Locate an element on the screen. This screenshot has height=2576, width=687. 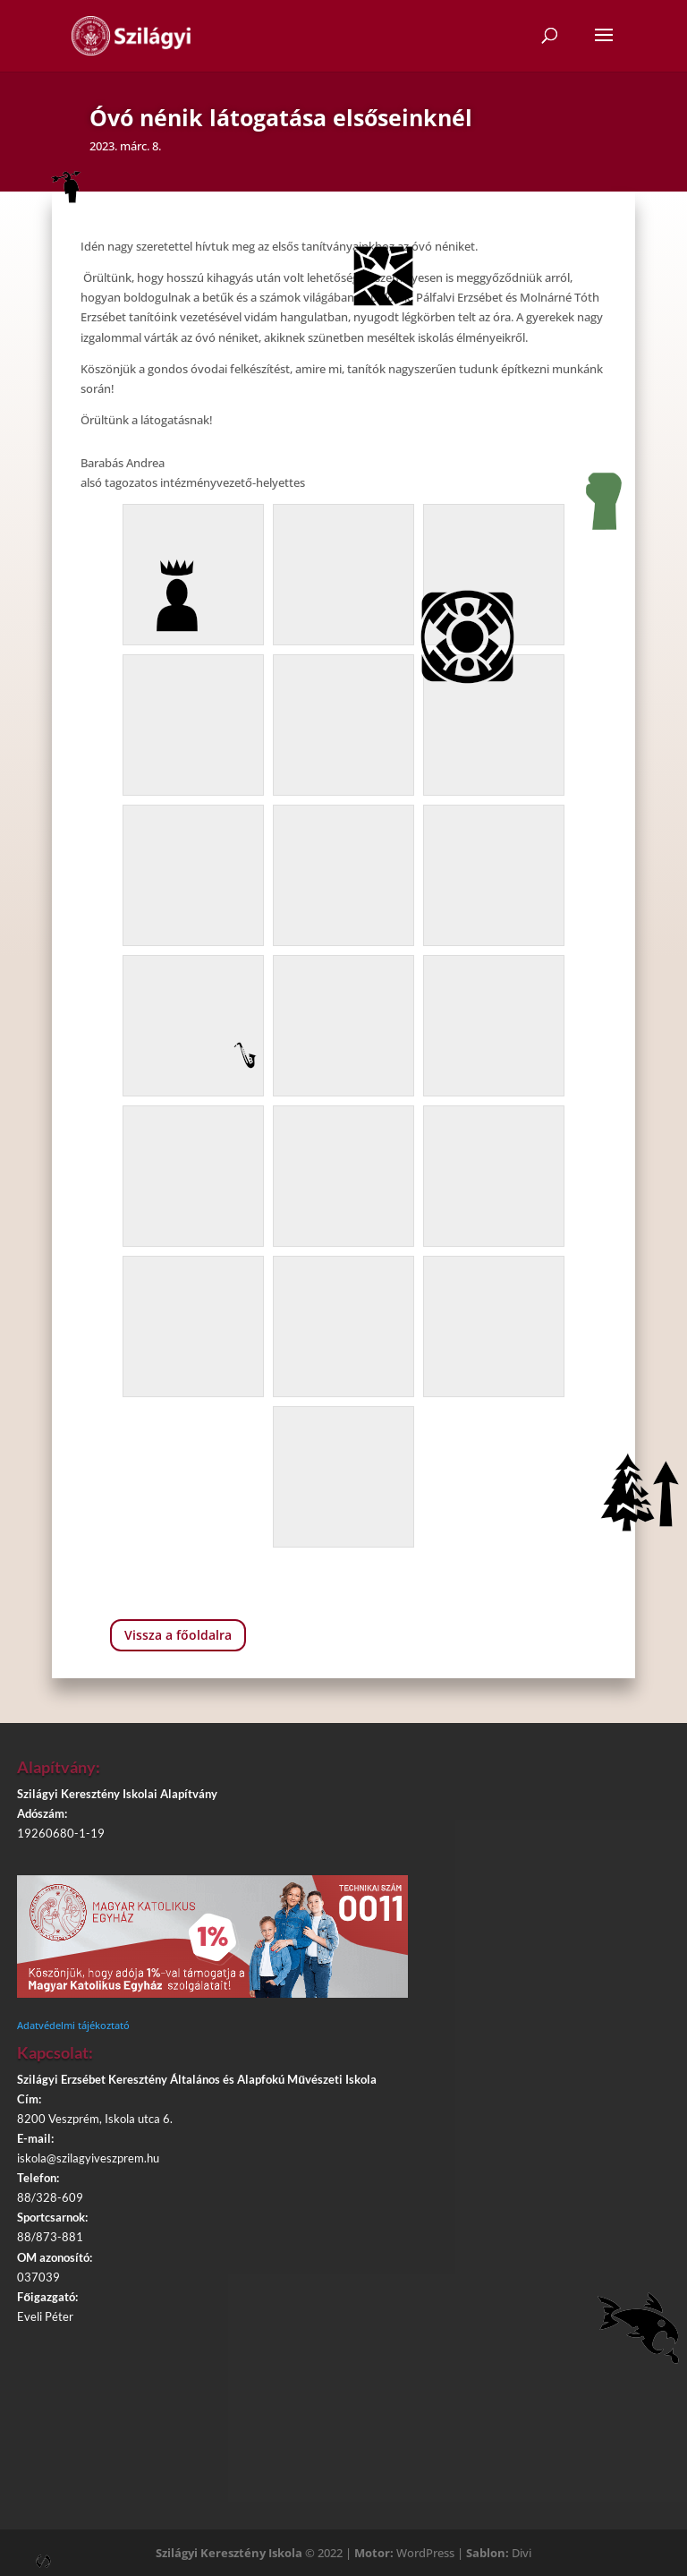
abstract game achievement or badge icon is located at coordinates (467, 636).